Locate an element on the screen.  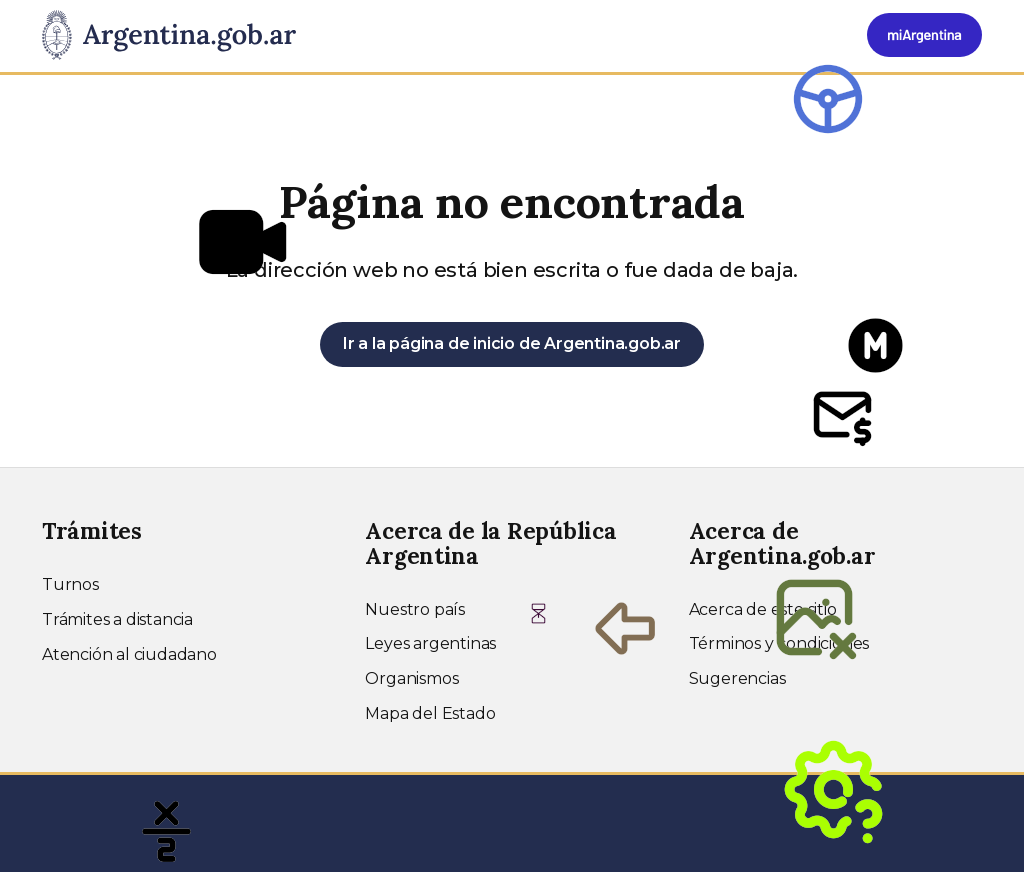
view payment or invoice emails is located at coordinates (842, 414).